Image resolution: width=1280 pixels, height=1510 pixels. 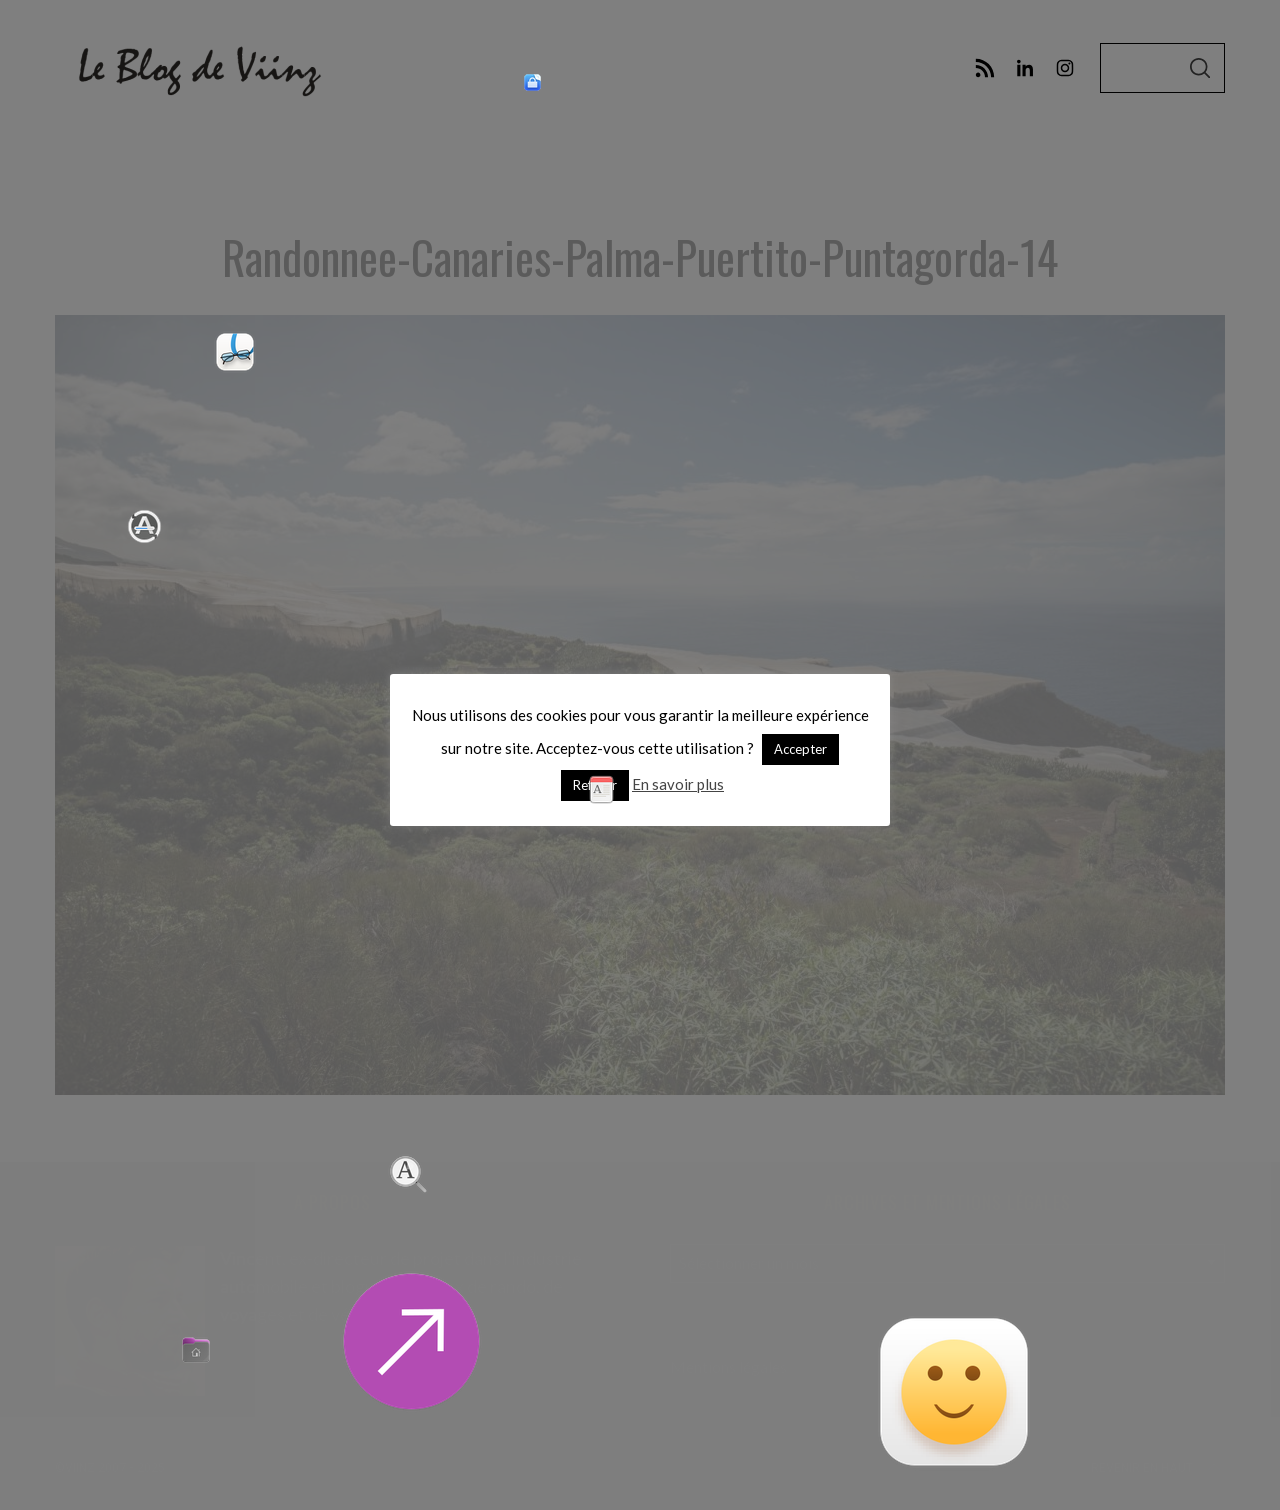 I want to click on indicates a symbolic link or shortcut to another file, so click(x=411, y=1341).